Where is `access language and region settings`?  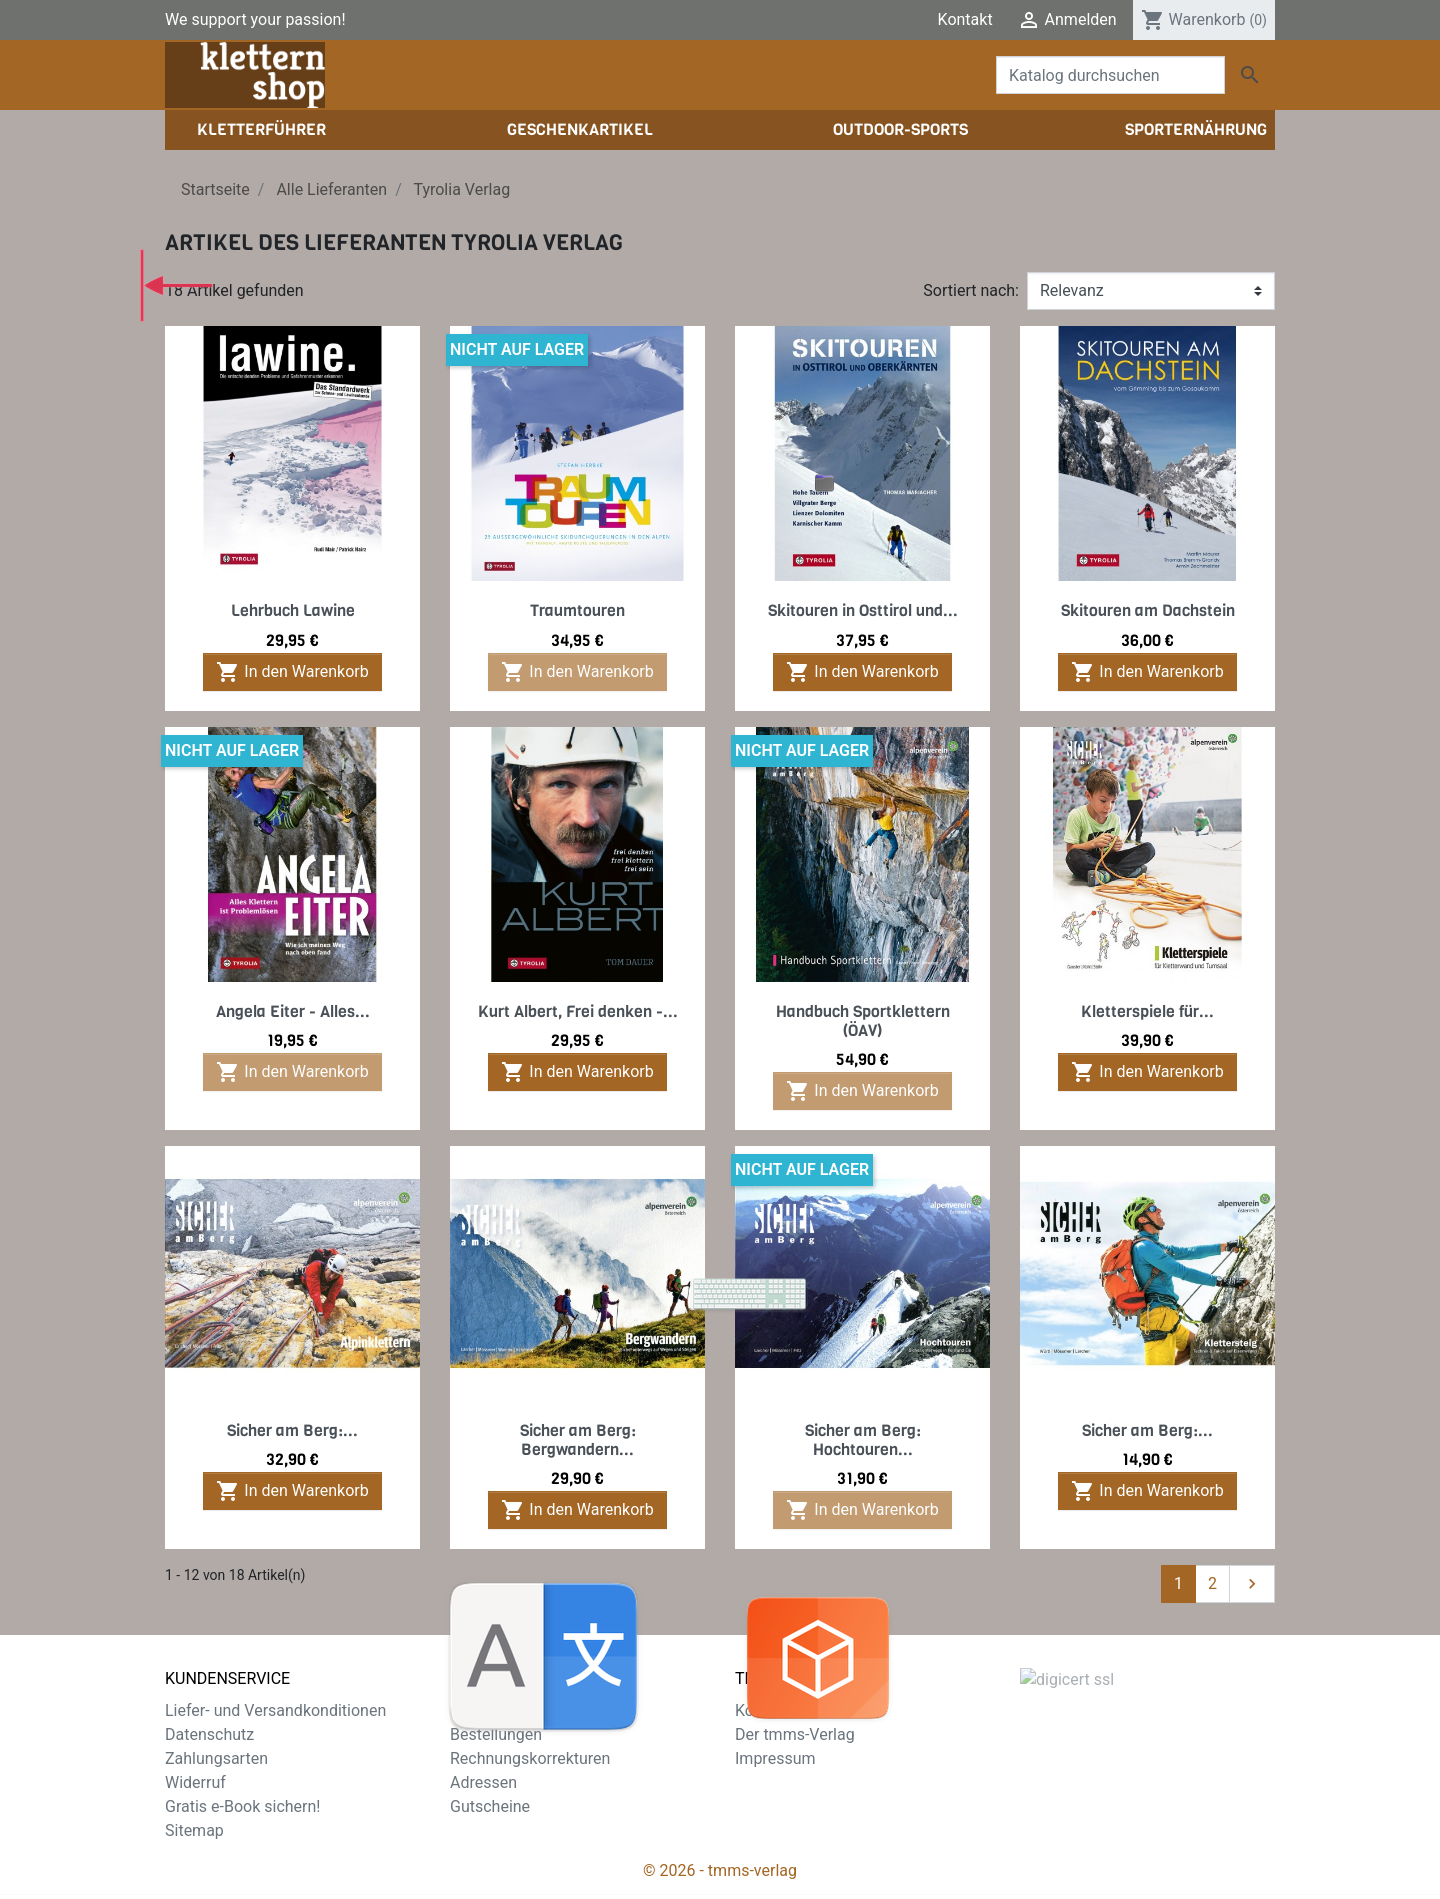
access language and region settings is located at coordinates (543, 1656).